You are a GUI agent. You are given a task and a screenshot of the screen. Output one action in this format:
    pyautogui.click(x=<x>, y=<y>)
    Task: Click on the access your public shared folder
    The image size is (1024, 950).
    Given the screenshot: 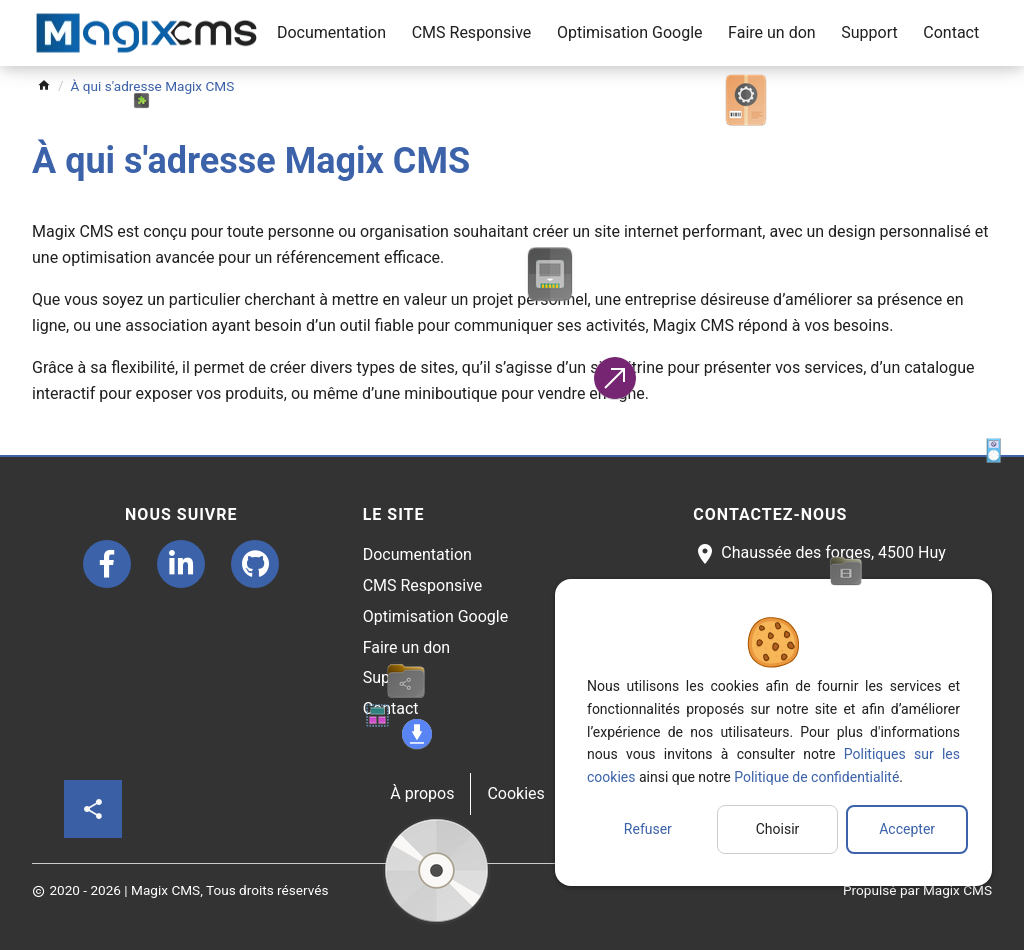 What is the action you would take?
    pyautogui.click(x=406, y=681)
    